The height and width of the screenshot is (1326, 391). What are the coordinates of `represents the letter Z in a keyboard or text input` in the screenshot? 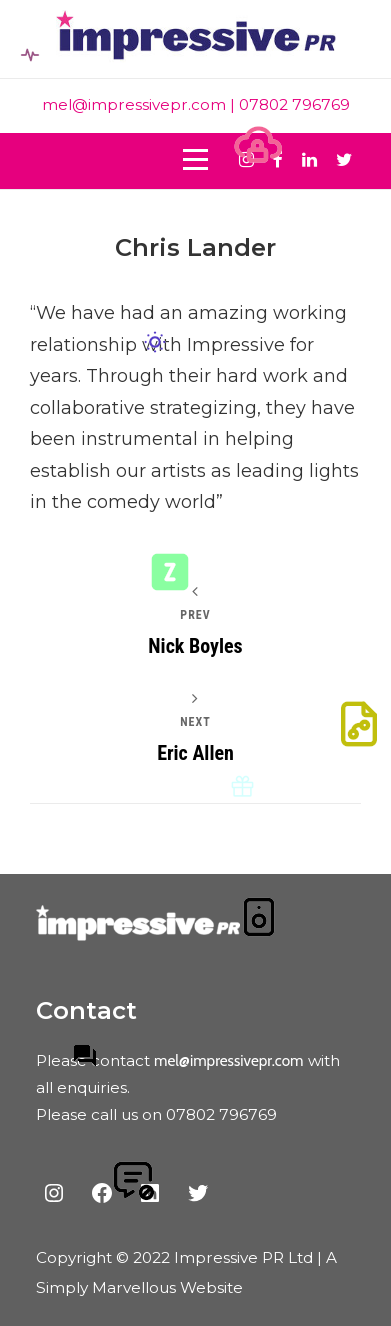 It's located at (170, 572).